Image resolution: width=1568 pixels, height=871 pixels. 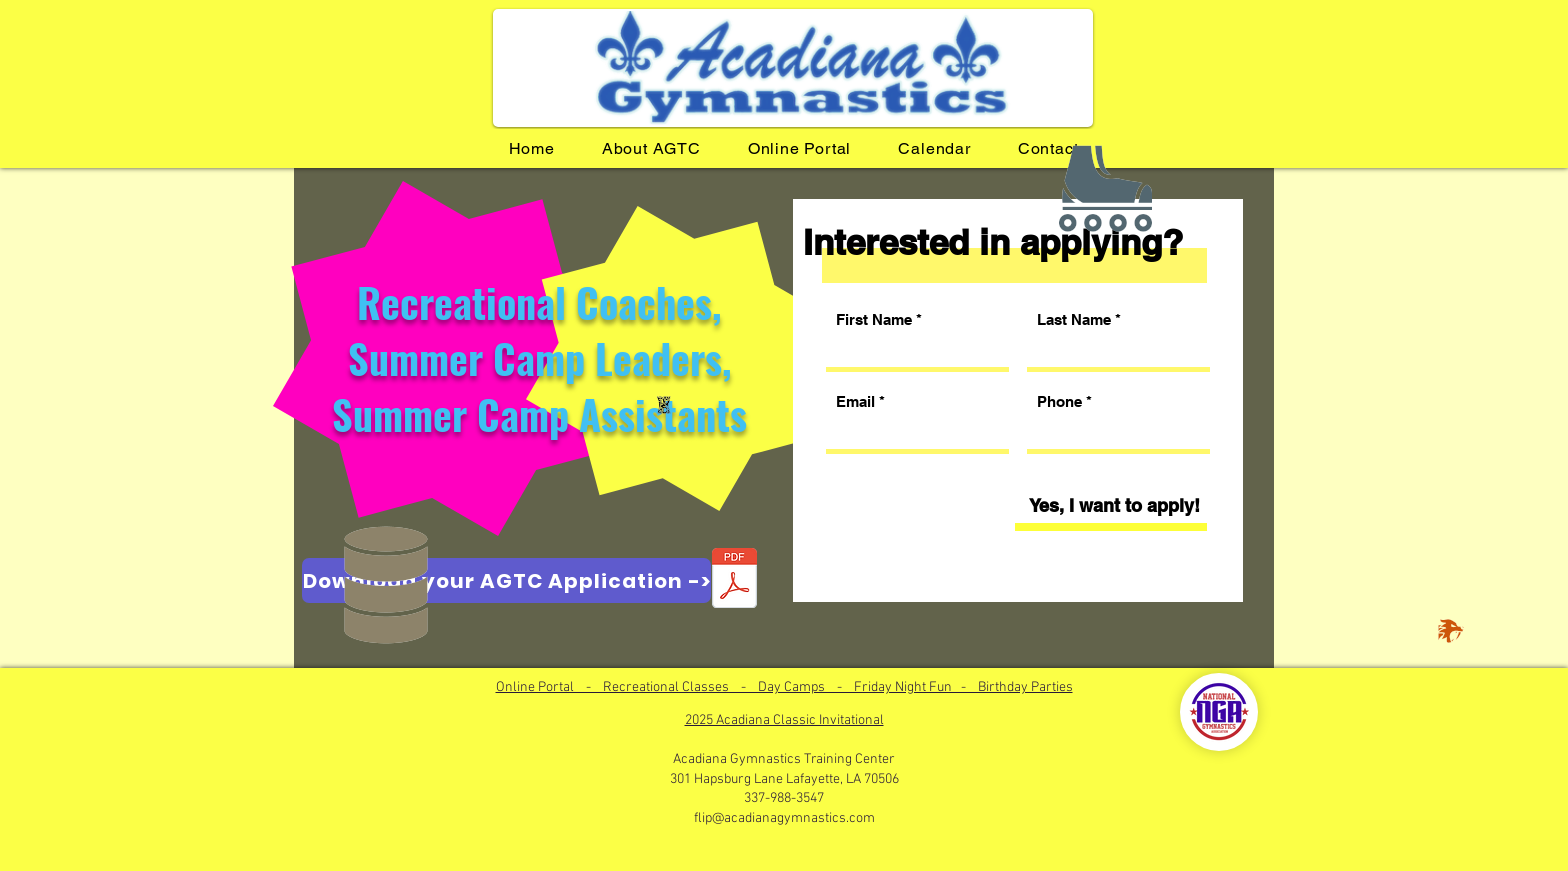 I want to click on select saber-toothed cat character or avatar, so click(x=1451, y=631).